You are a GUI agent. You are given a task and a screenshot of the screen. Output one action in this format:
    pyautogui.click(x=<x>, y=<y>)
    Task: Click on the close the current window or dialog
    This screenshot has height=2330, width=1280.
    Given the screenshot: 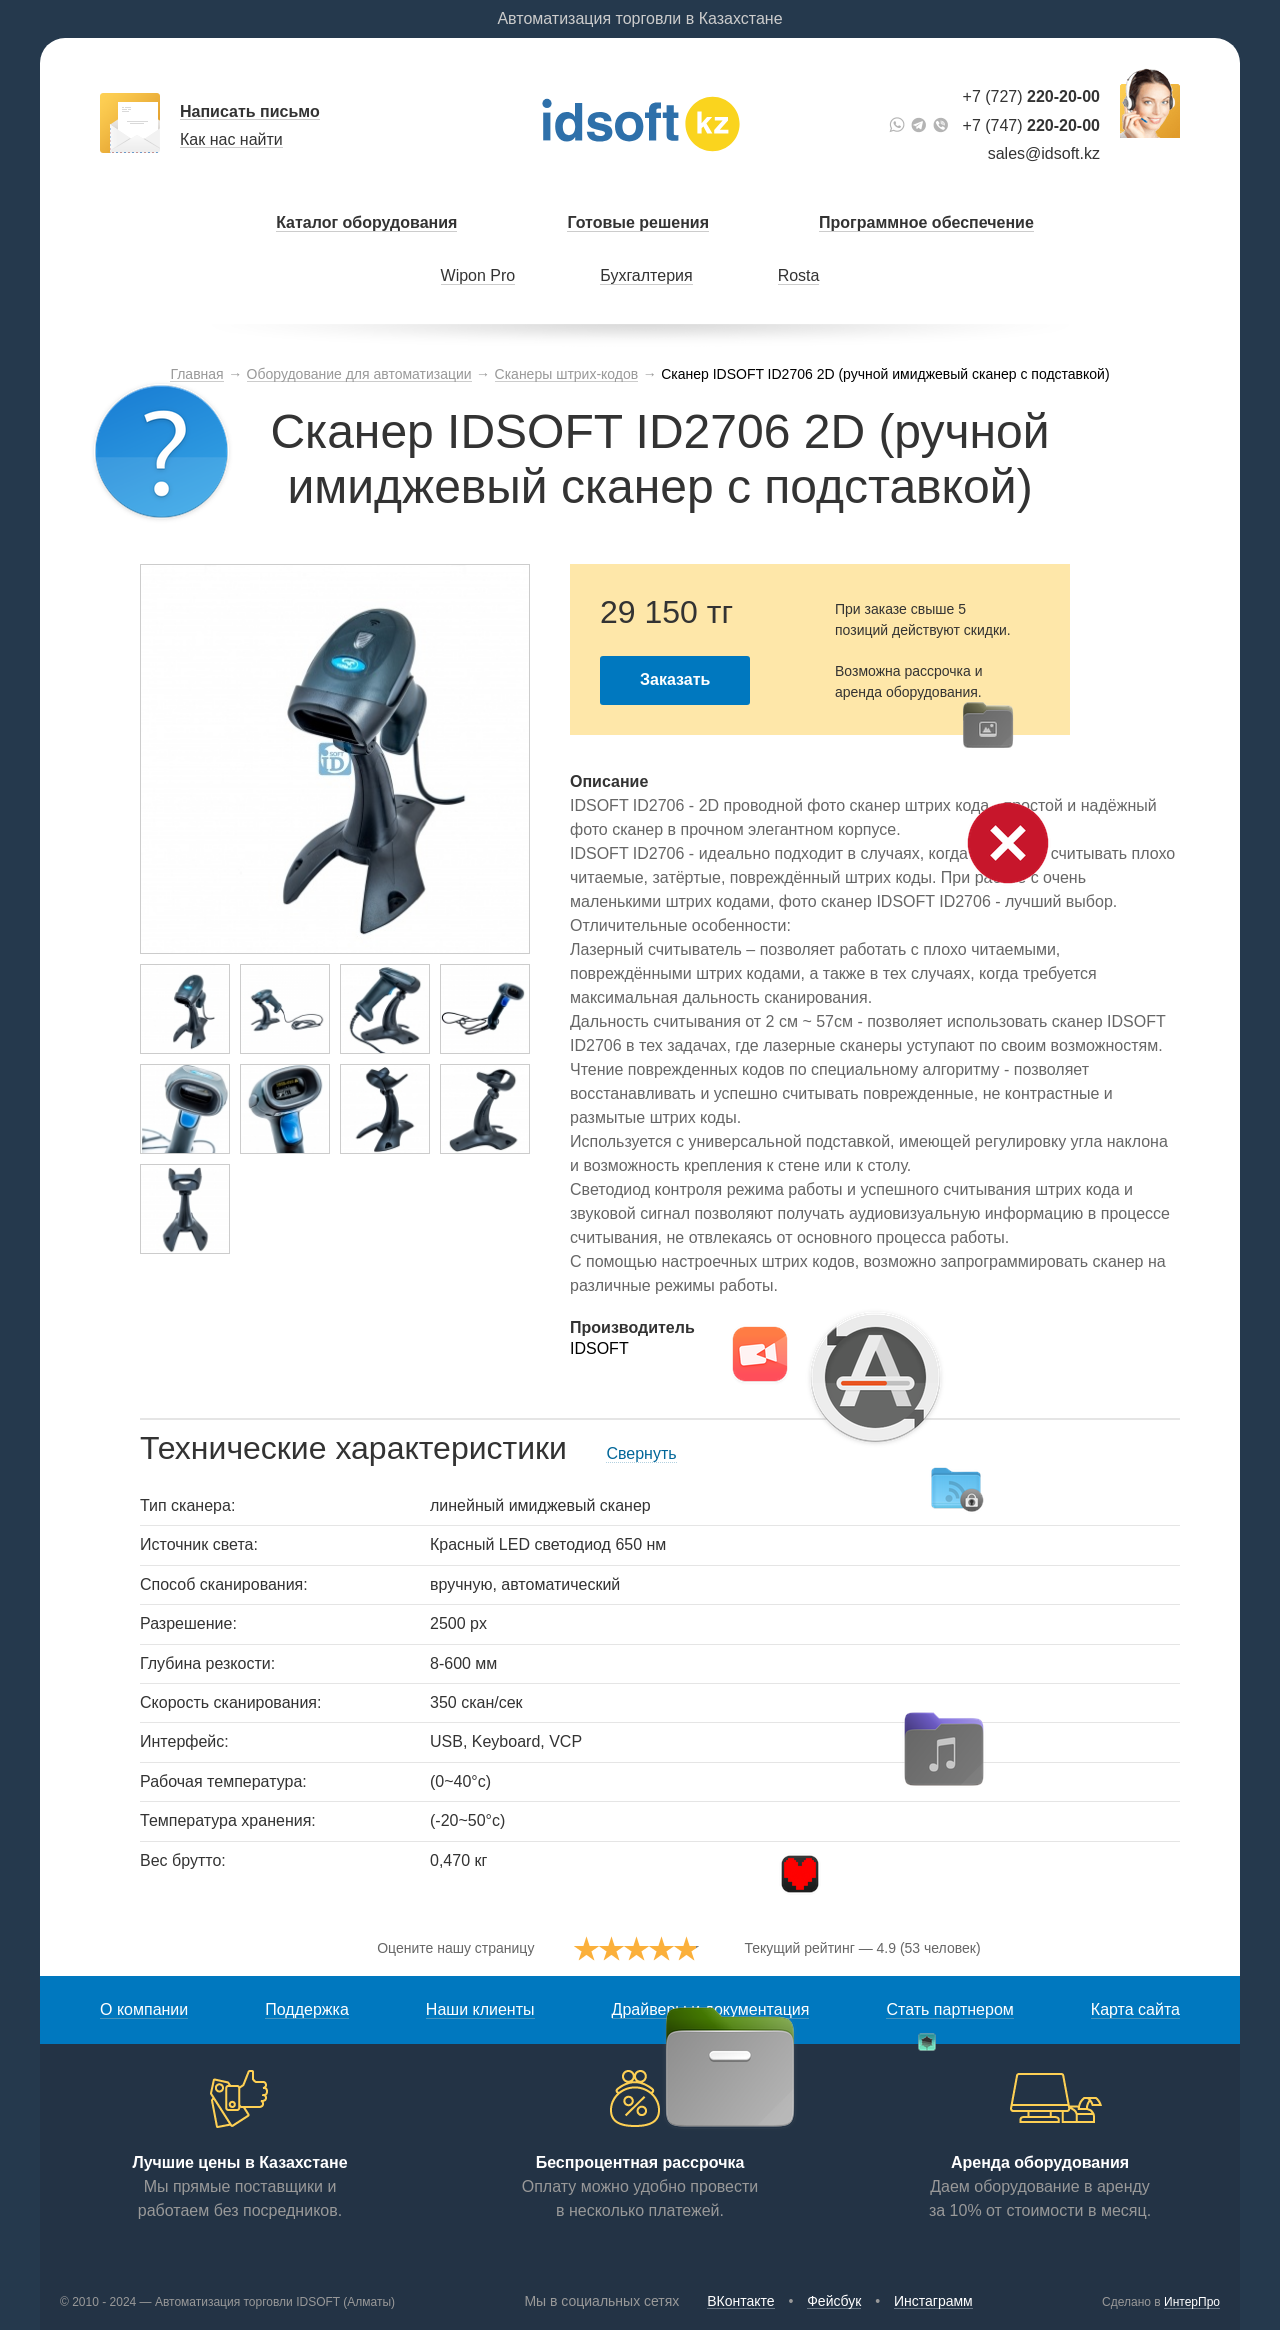 What is the action you would take?
    pyautogui.click(x=1008, y=843)
    